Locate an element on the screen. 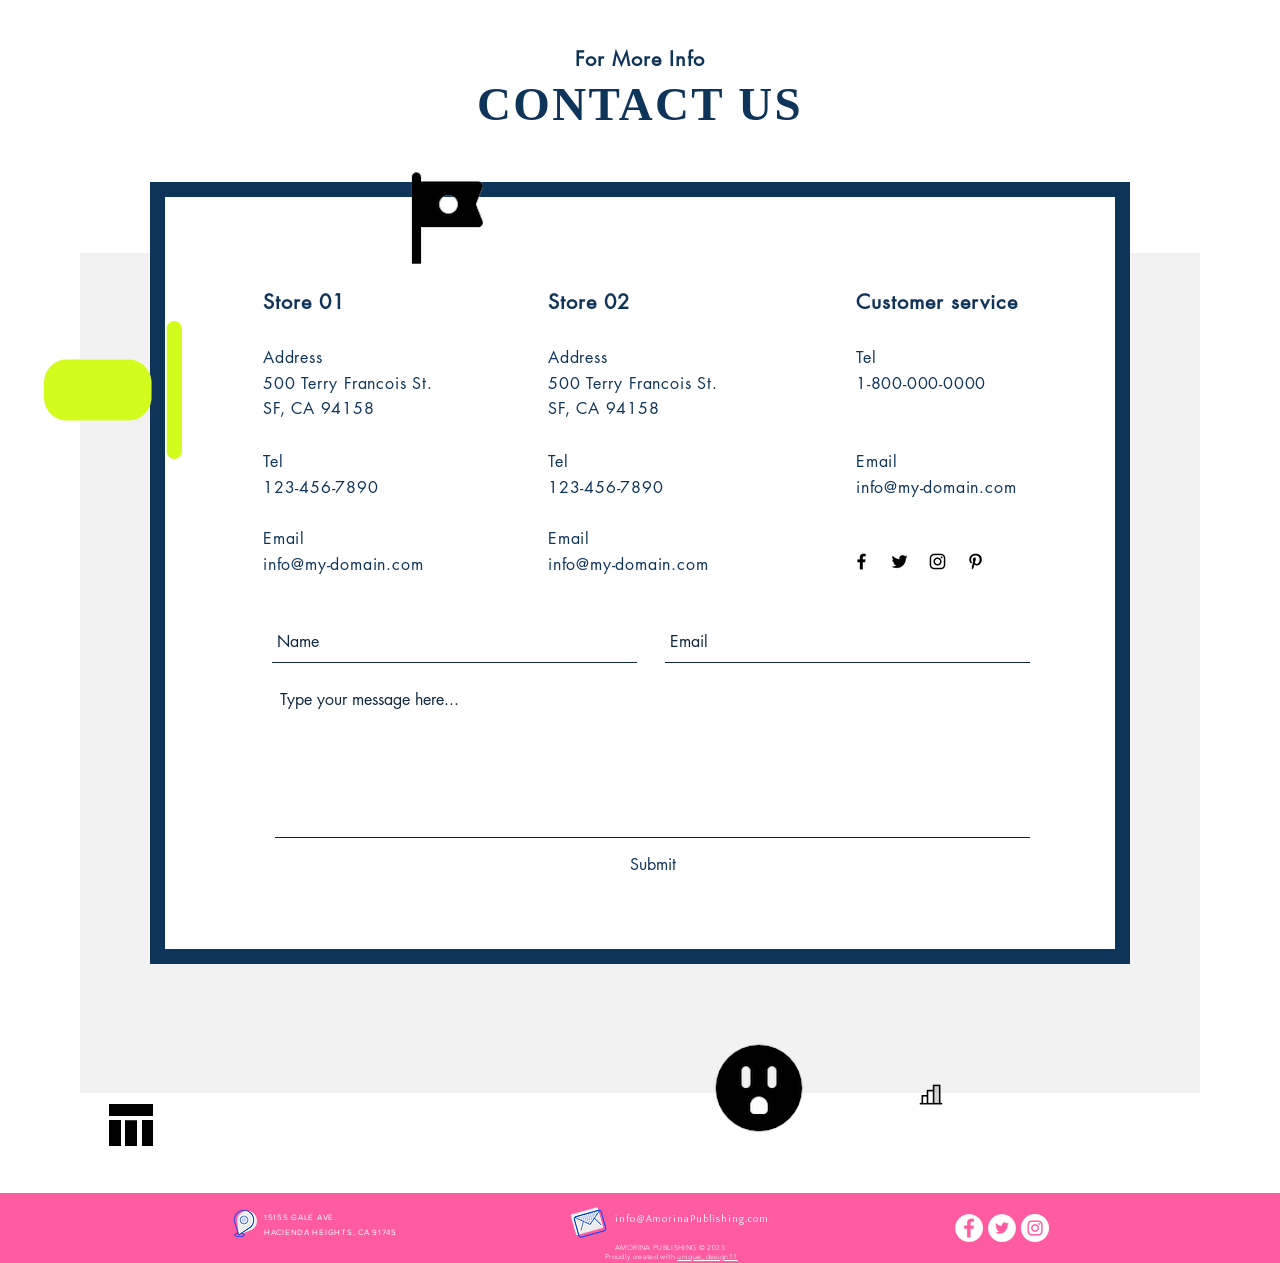 The image size is (1280, 1263). indicates an electrical outlet or power socket is located at coordinates (759, 1088).